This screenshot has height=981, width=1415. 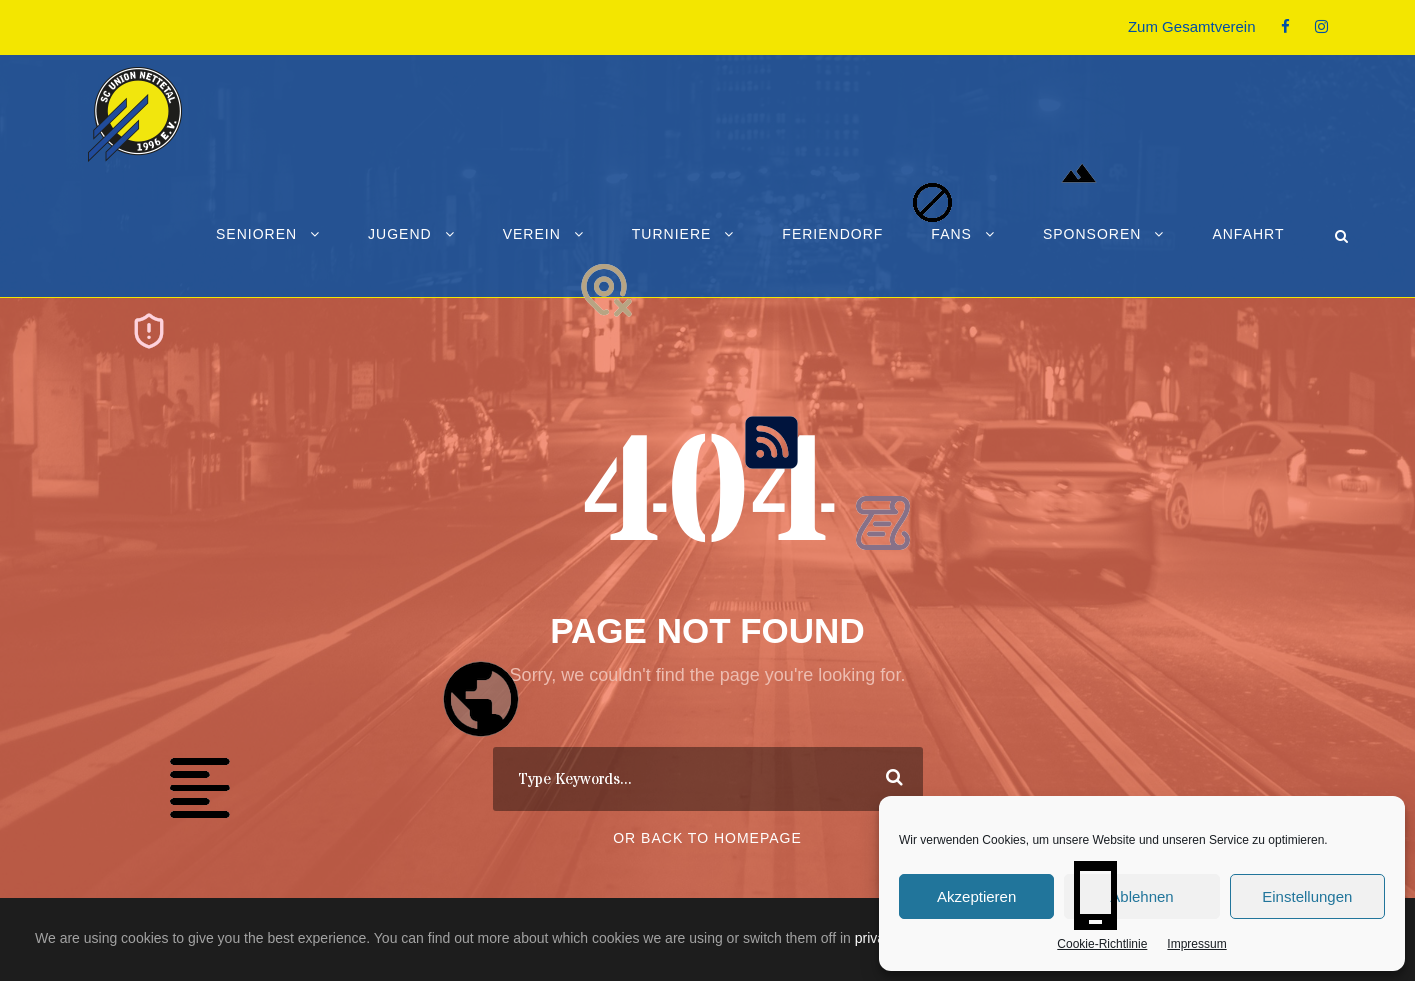 I want to click on indicates a blocked or prohibited action, so click(x=932, y=202).